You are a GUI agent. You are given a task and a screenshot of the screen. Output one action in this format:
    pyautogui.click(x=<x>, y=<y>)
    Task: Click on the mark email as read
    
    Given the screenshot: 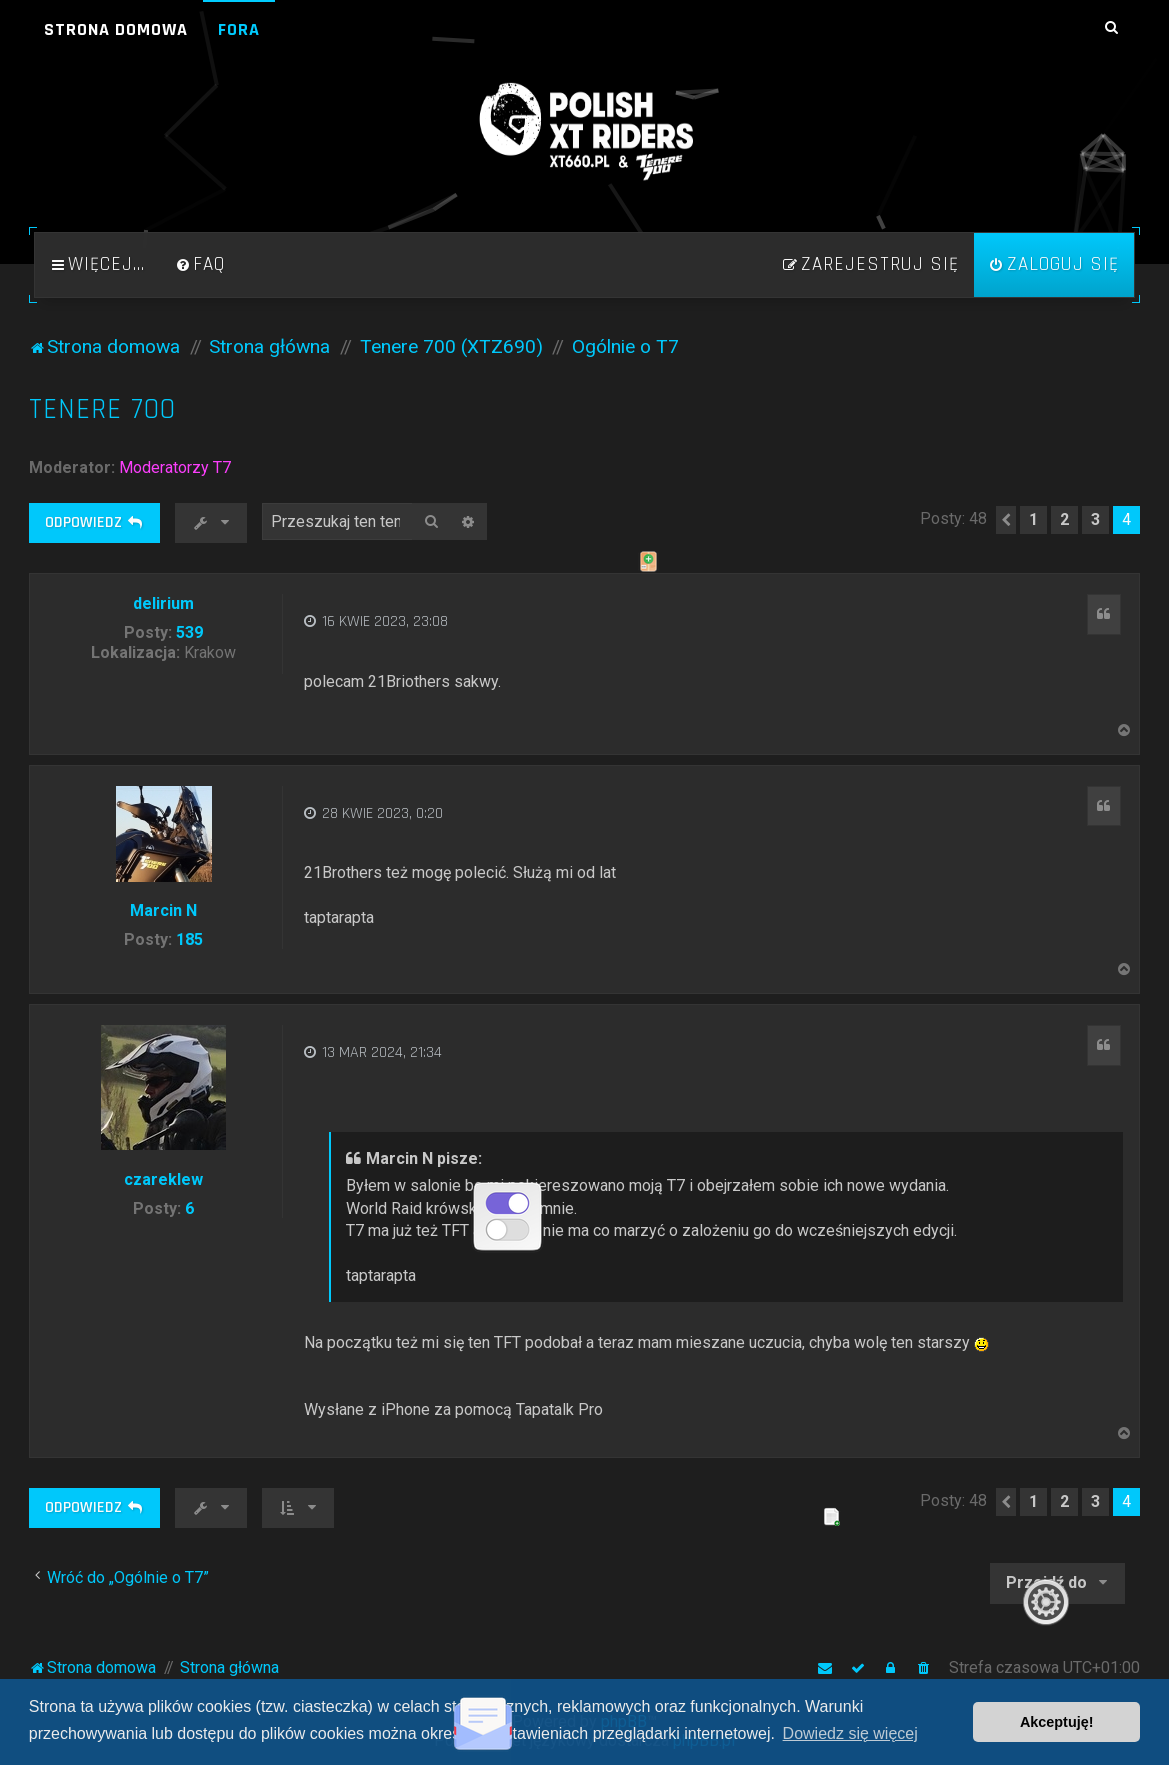 What is the action you would take?
    pyautogui.click(x=483, y=1727)
    